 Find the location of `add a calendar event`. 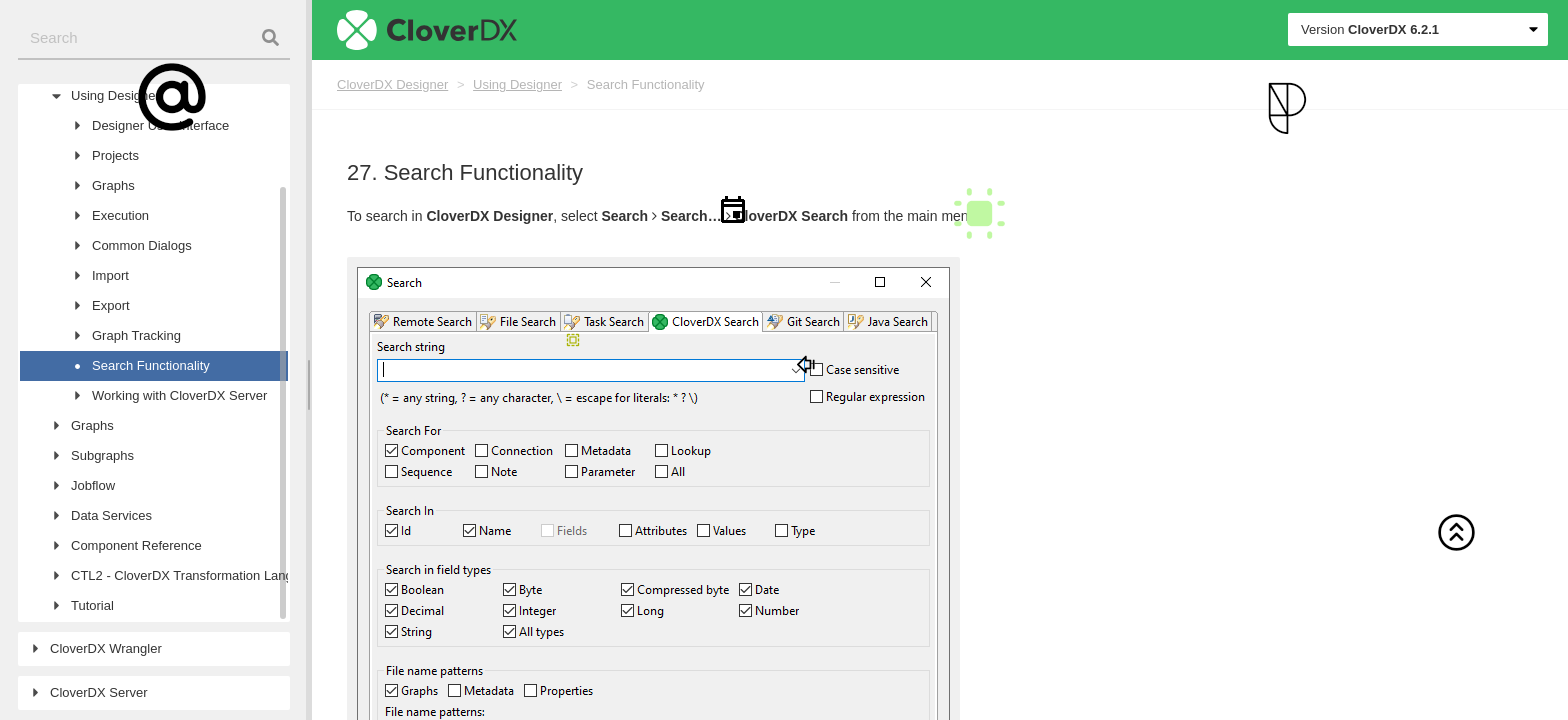

add a calendar event is located at coordinates (733, 211).